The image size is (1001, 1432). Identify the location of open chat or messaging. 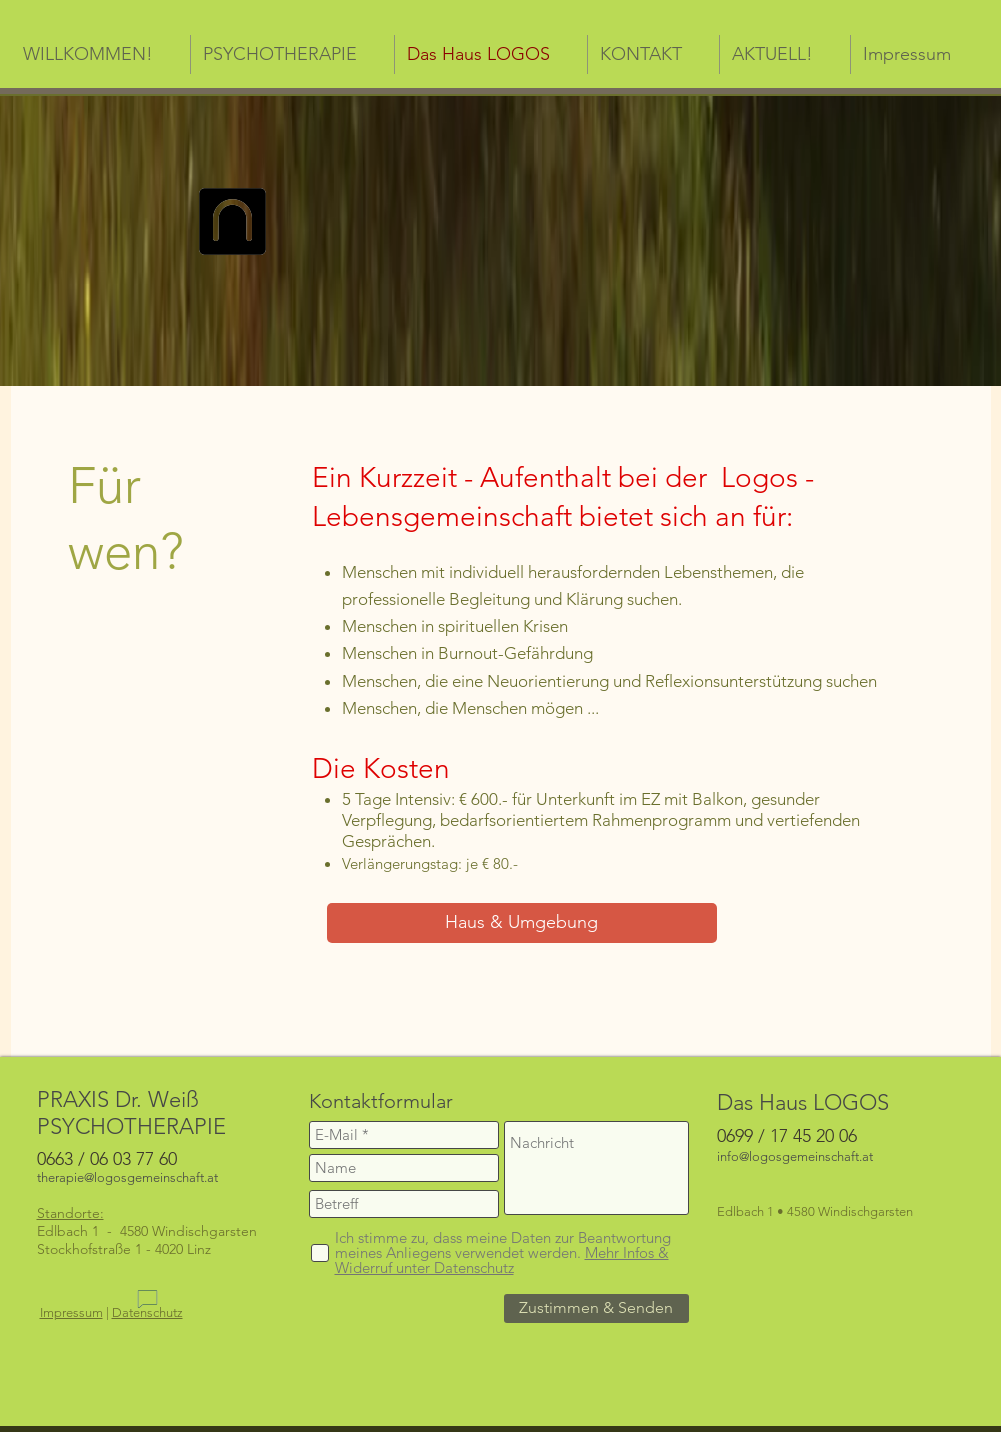
(147, 1297).